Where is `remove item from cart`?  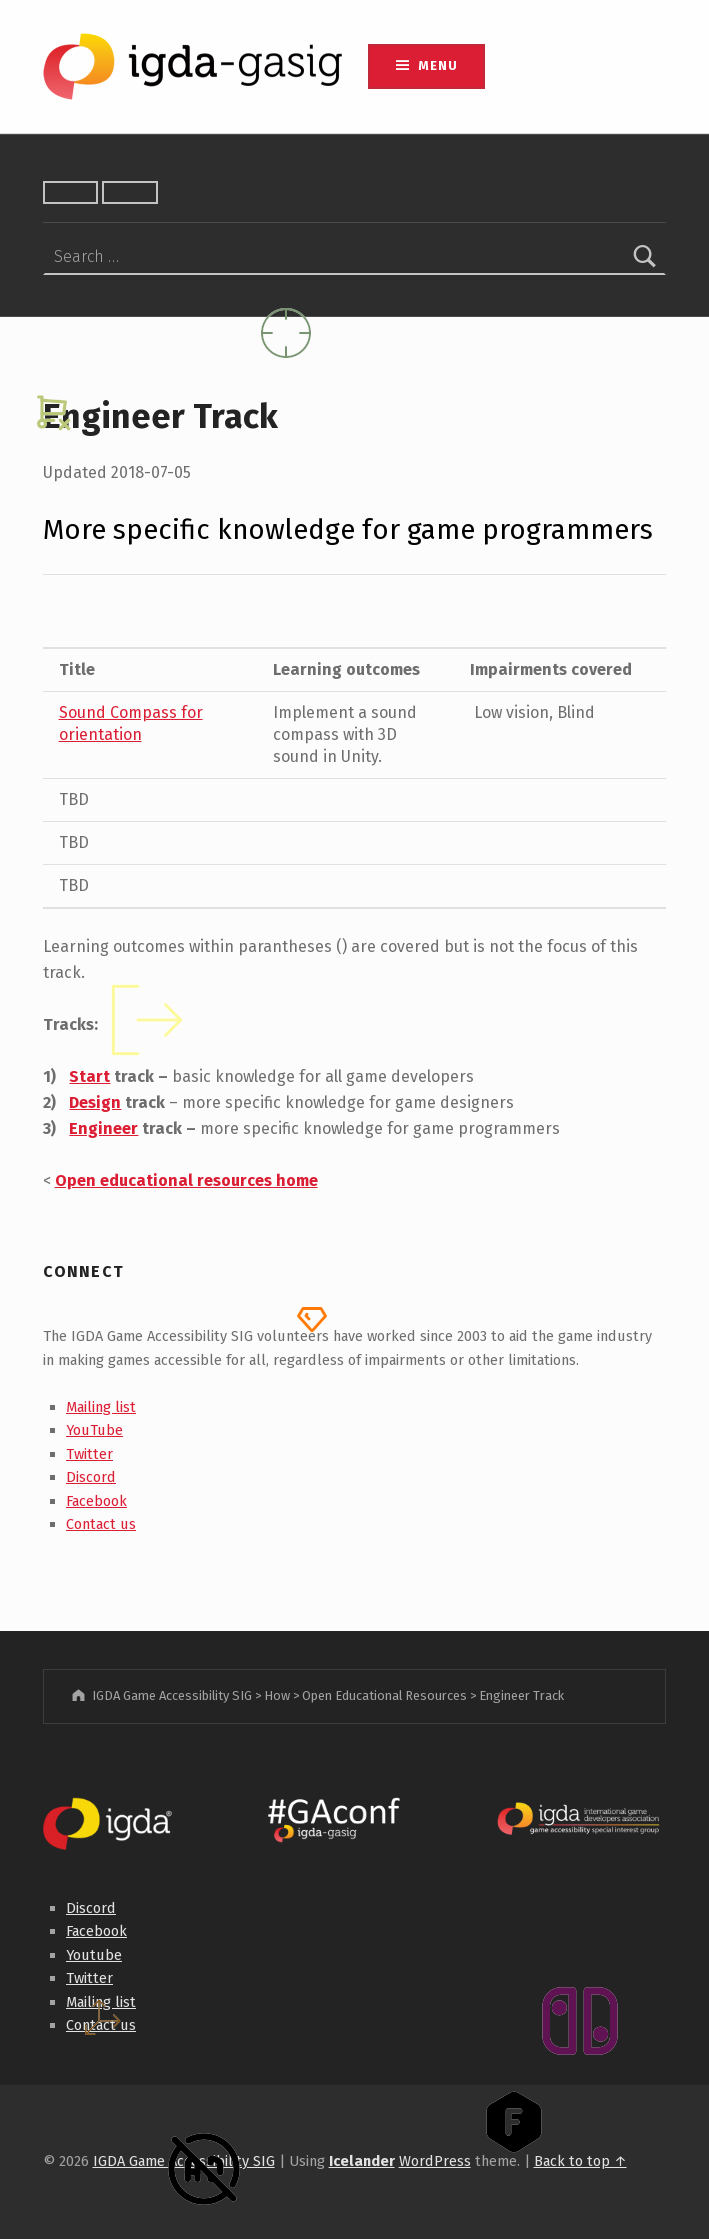 remove item from cart is located at coordinates (52, 412).